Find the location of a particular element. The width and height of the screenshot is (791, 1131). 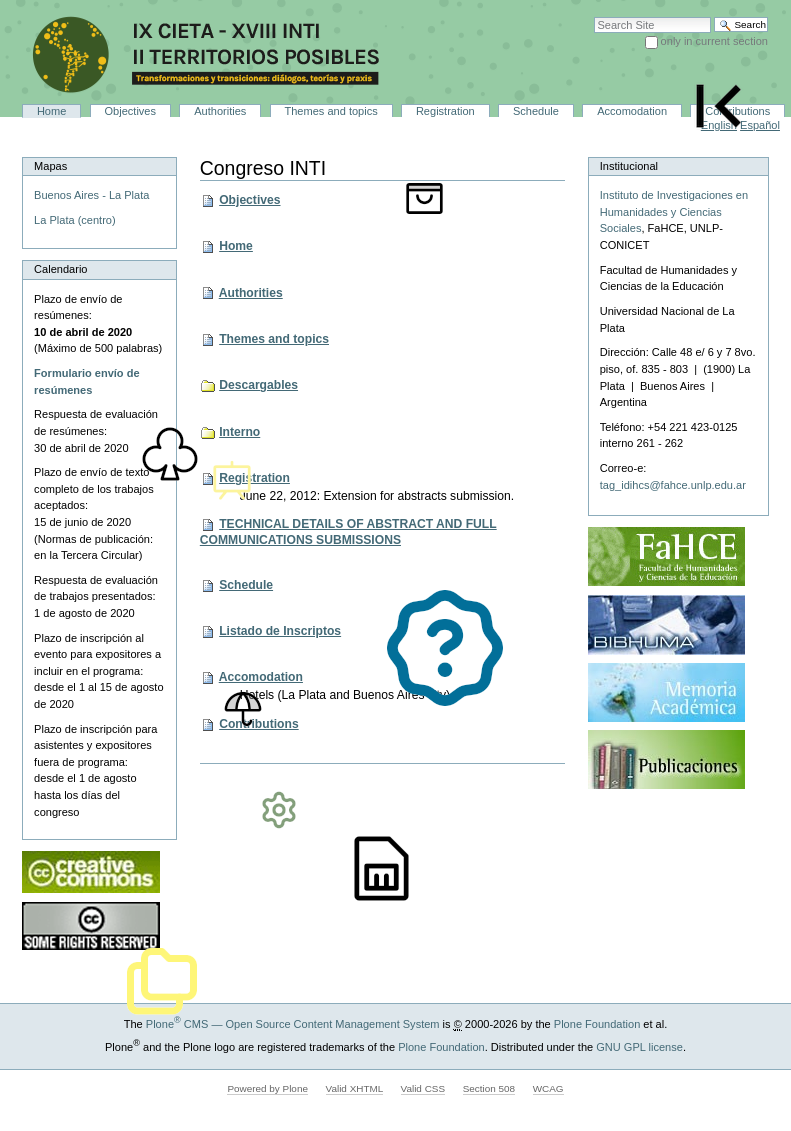

go to first page is located at coordinates (718, 106).